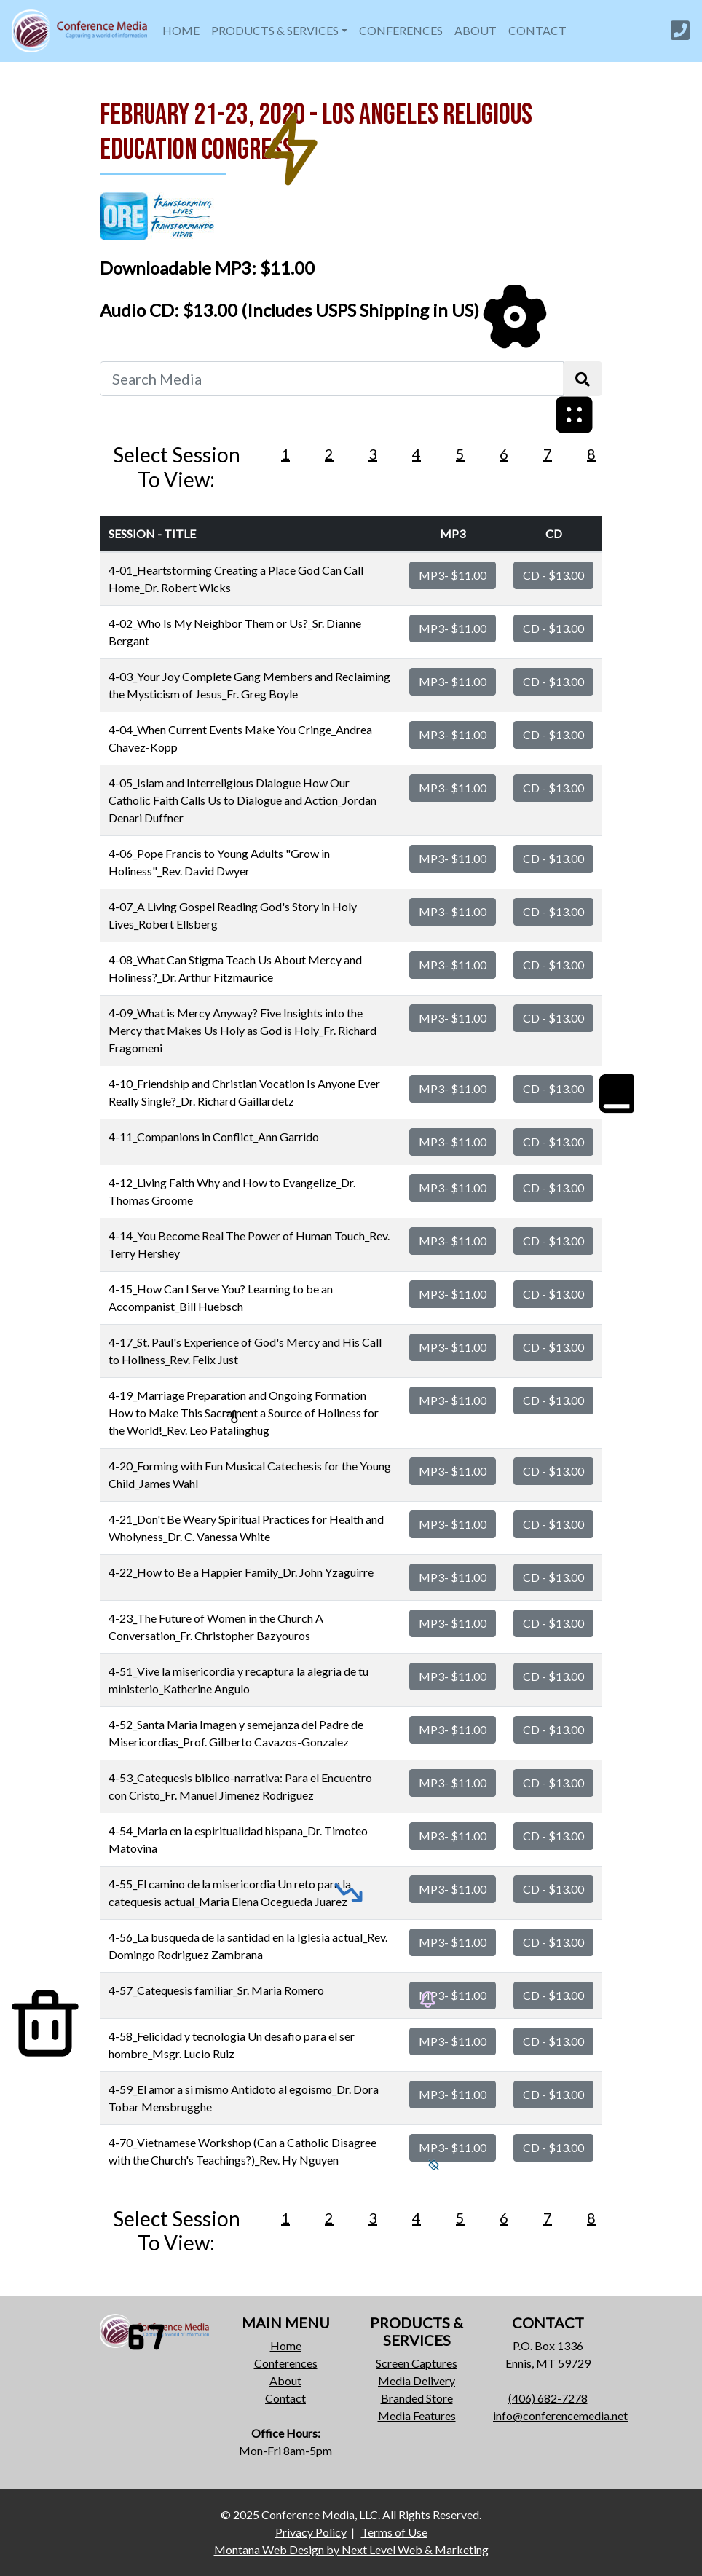 Image resolution: width=702 pixels, height=2576 pixels. What do you see at coordinates (45, 2023) in the screenshot?
I see `delete selected item` at bounding box center [45, 2023].